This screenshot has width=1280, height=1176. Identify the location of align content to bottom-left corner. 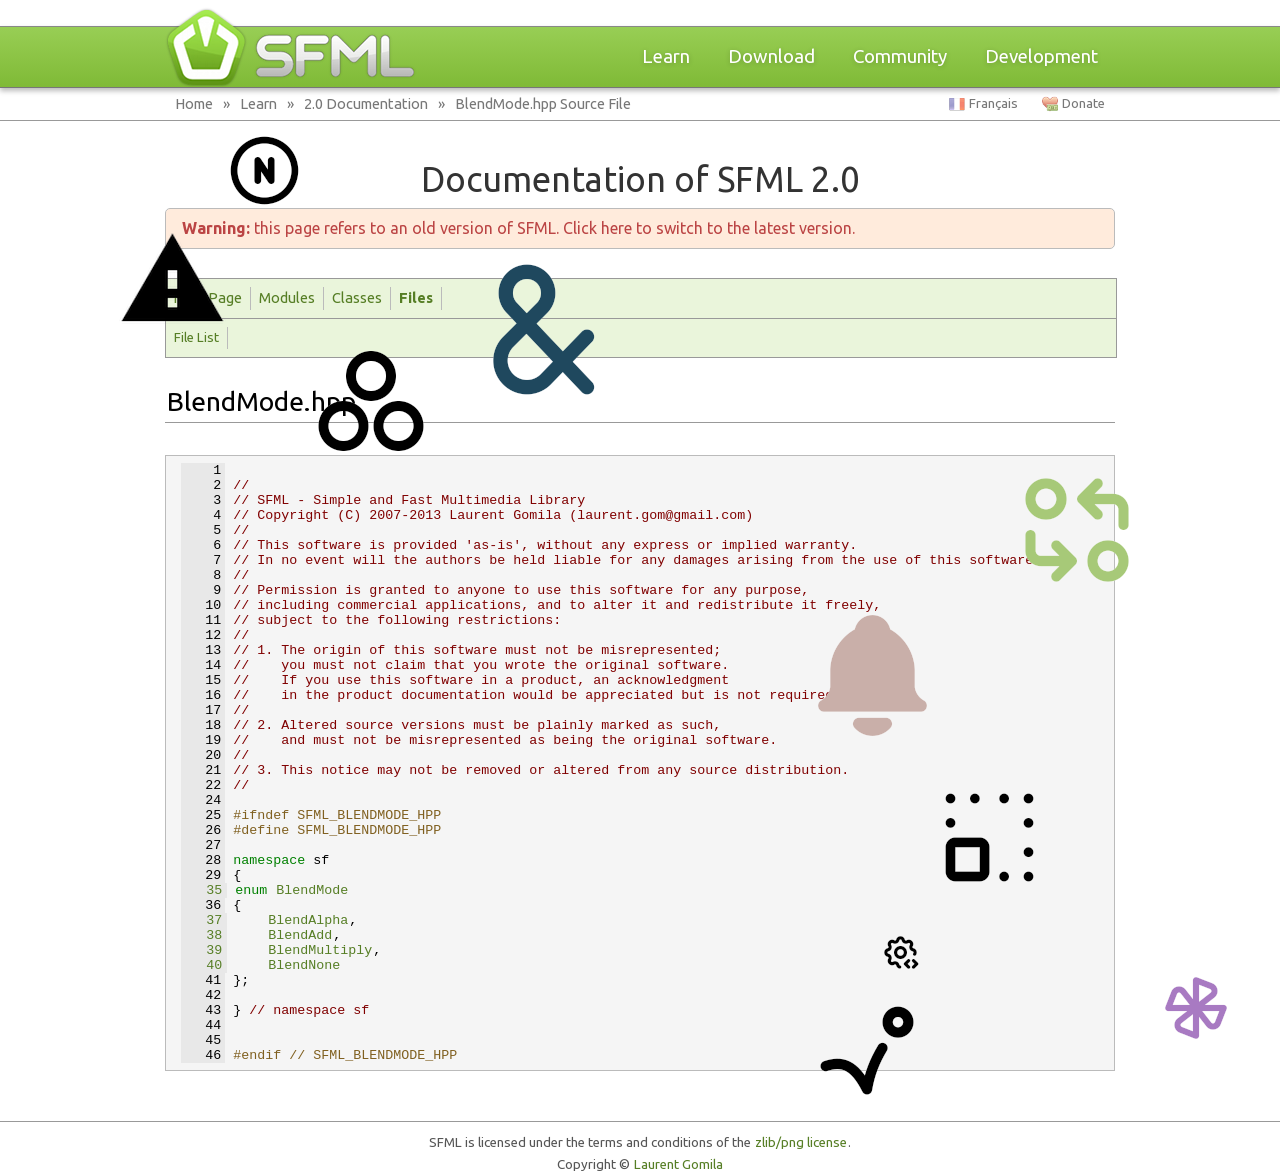
(989, 837).